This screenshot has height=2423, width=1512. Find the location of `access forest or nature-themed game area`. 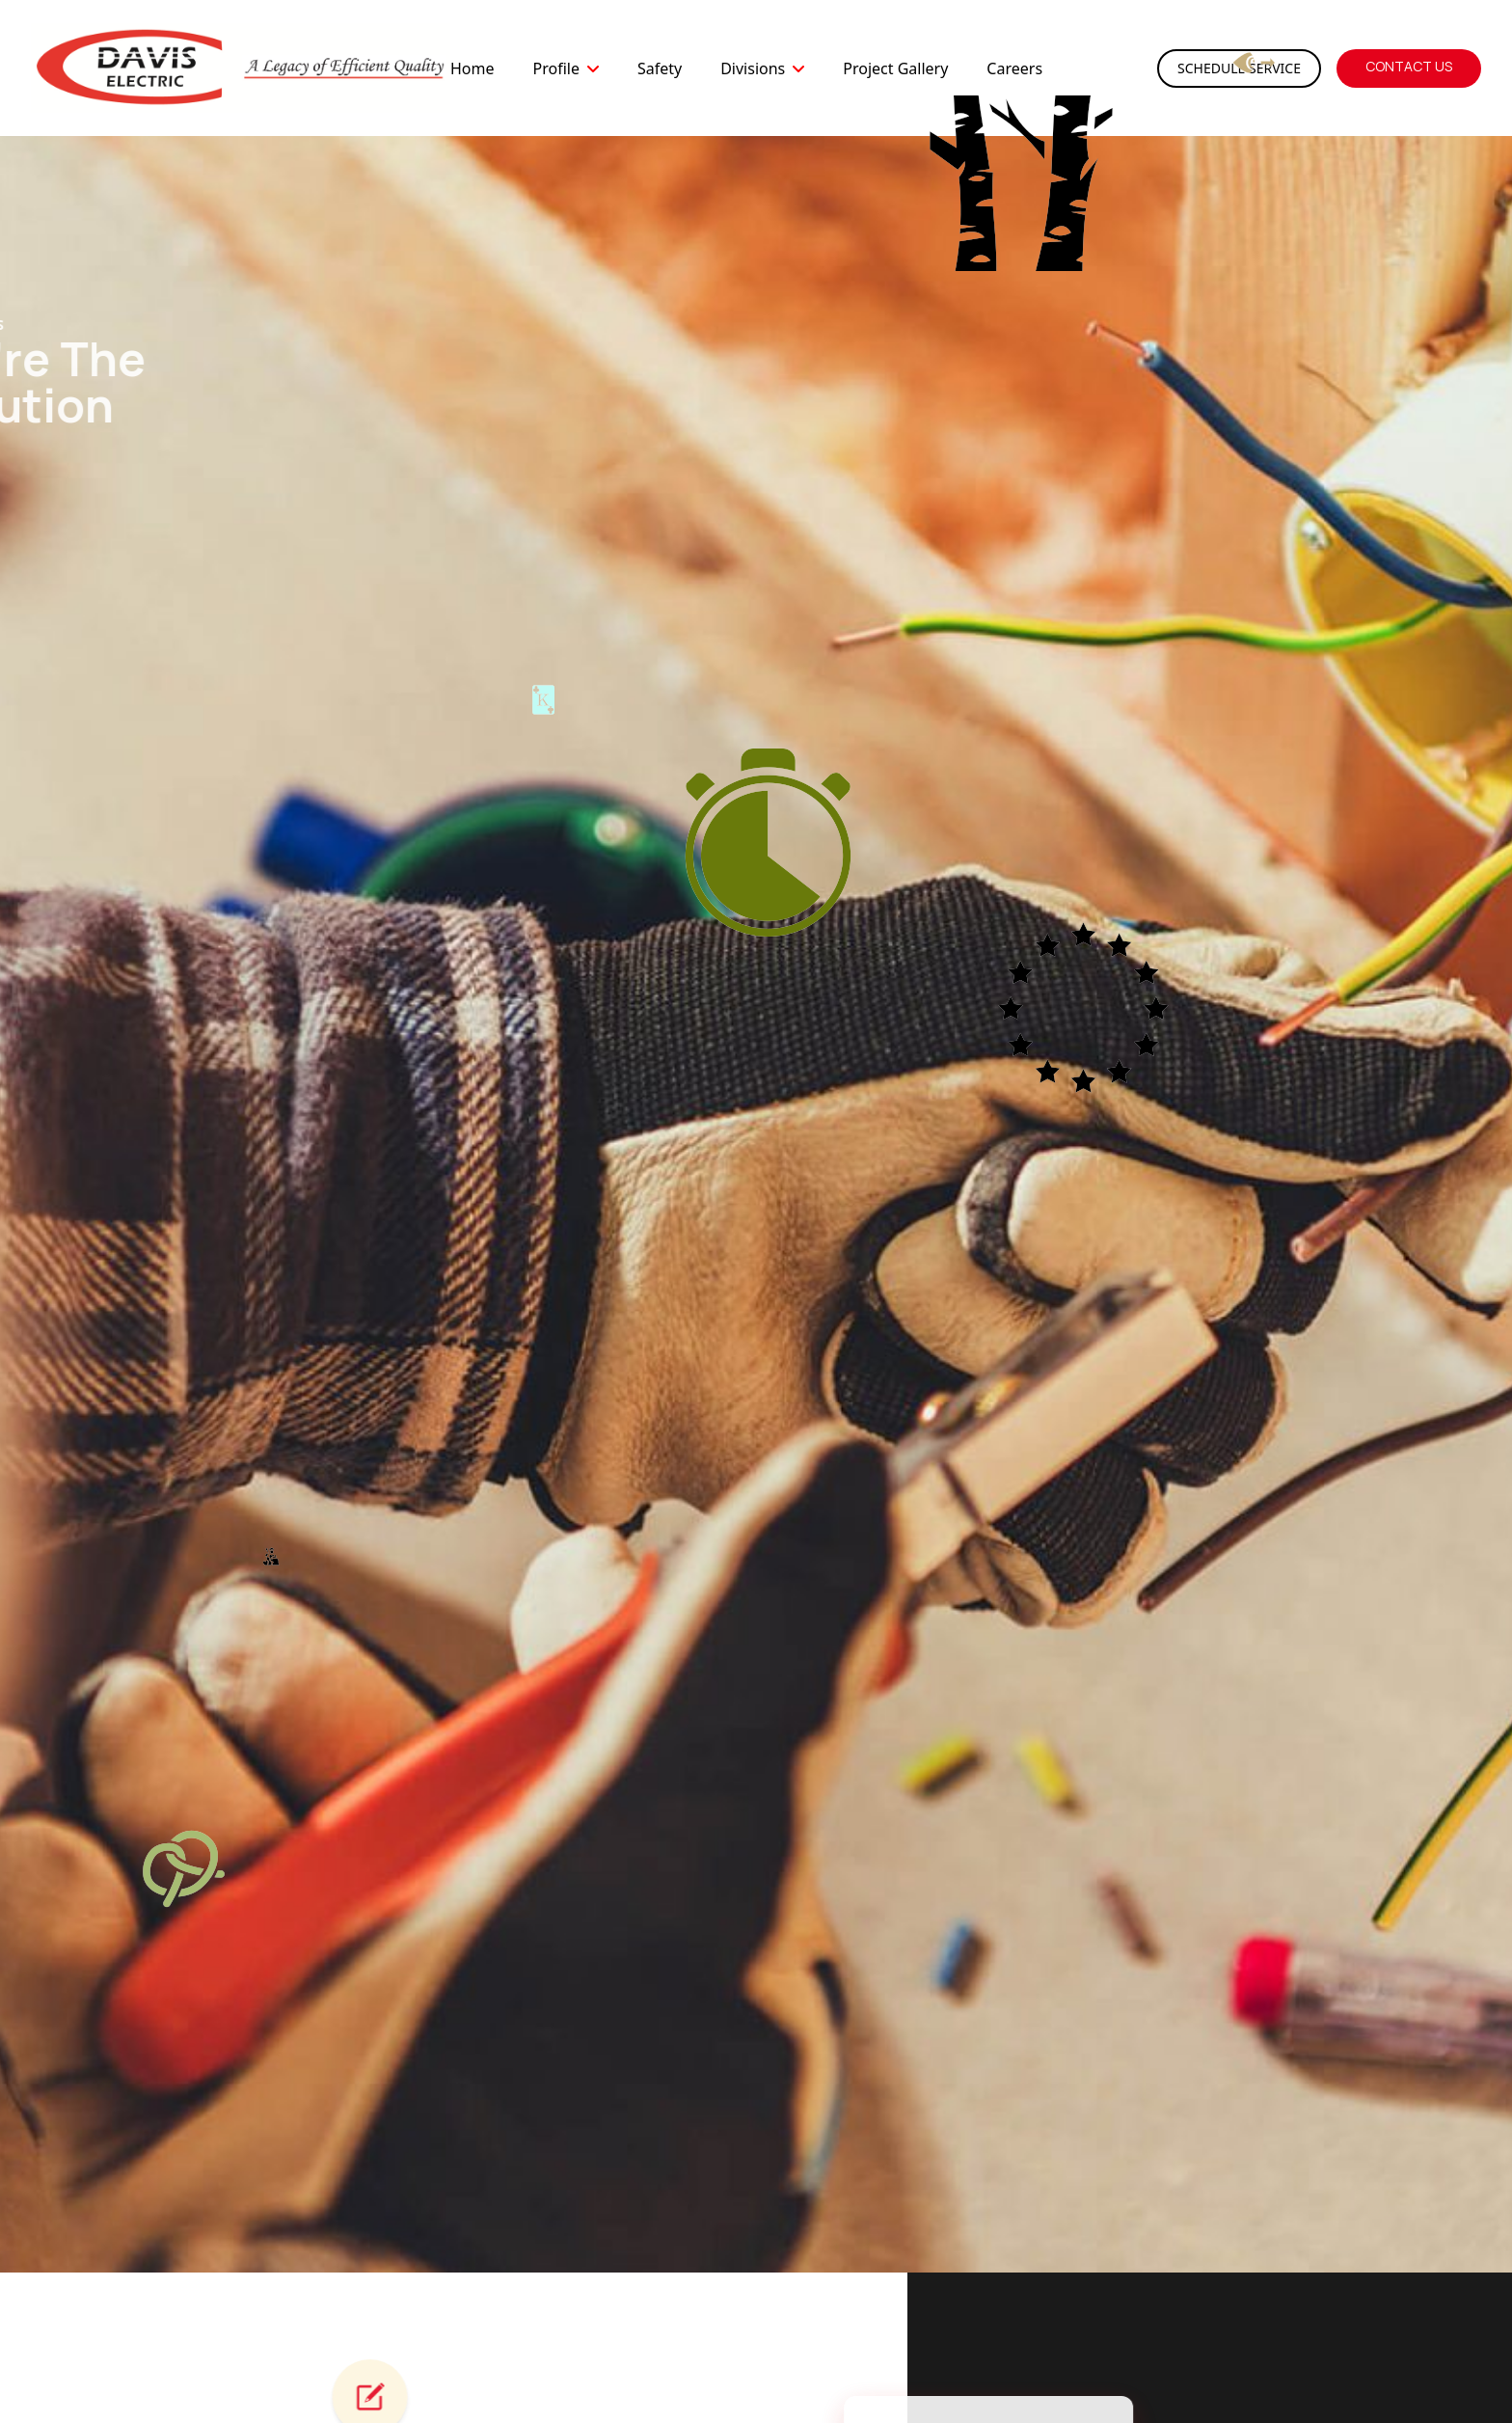

access forest or nature-themed game area is located at coordinates (1021, 183).